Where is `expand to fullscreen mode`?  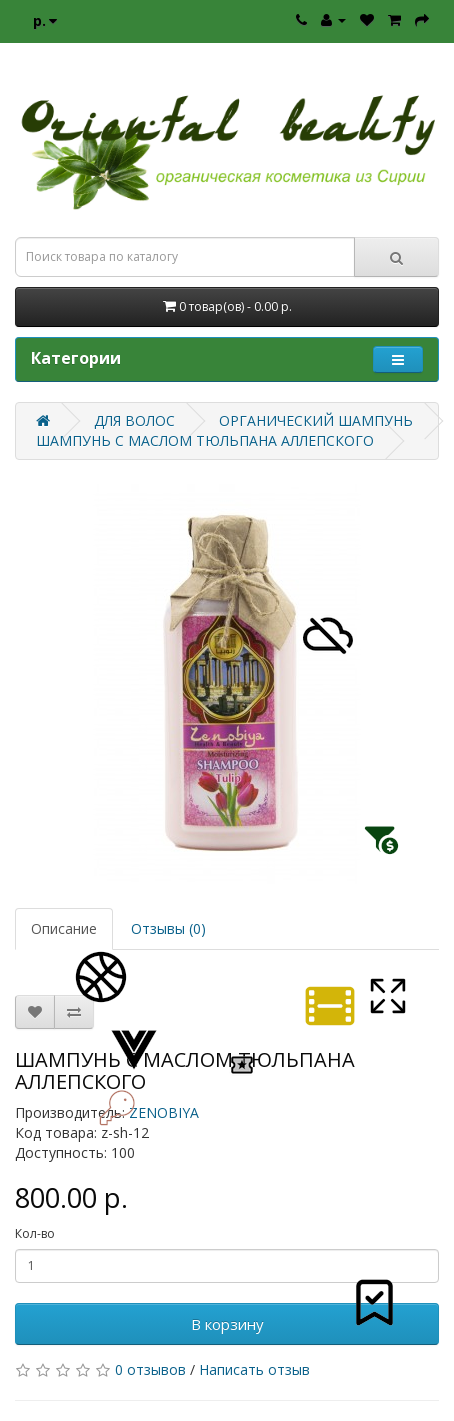
expand to fullscreen mode is located at coordinates (388, 996).